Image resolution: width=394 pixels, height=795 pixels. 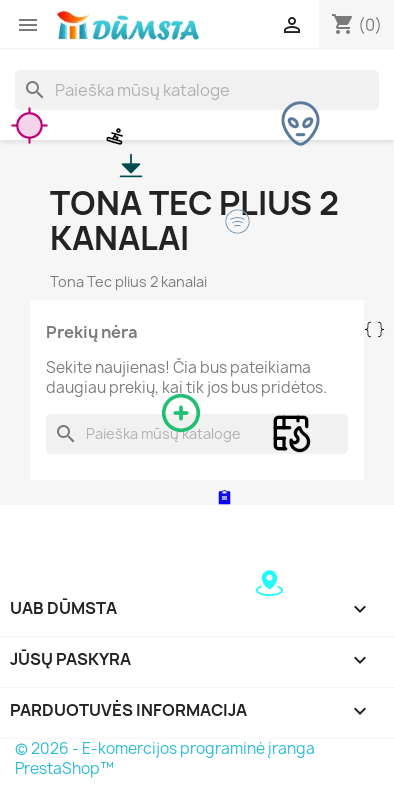 What do you see at coordinates (131, 166) in the screenshot?
I see `download a file` at bounding box center [131, 166].